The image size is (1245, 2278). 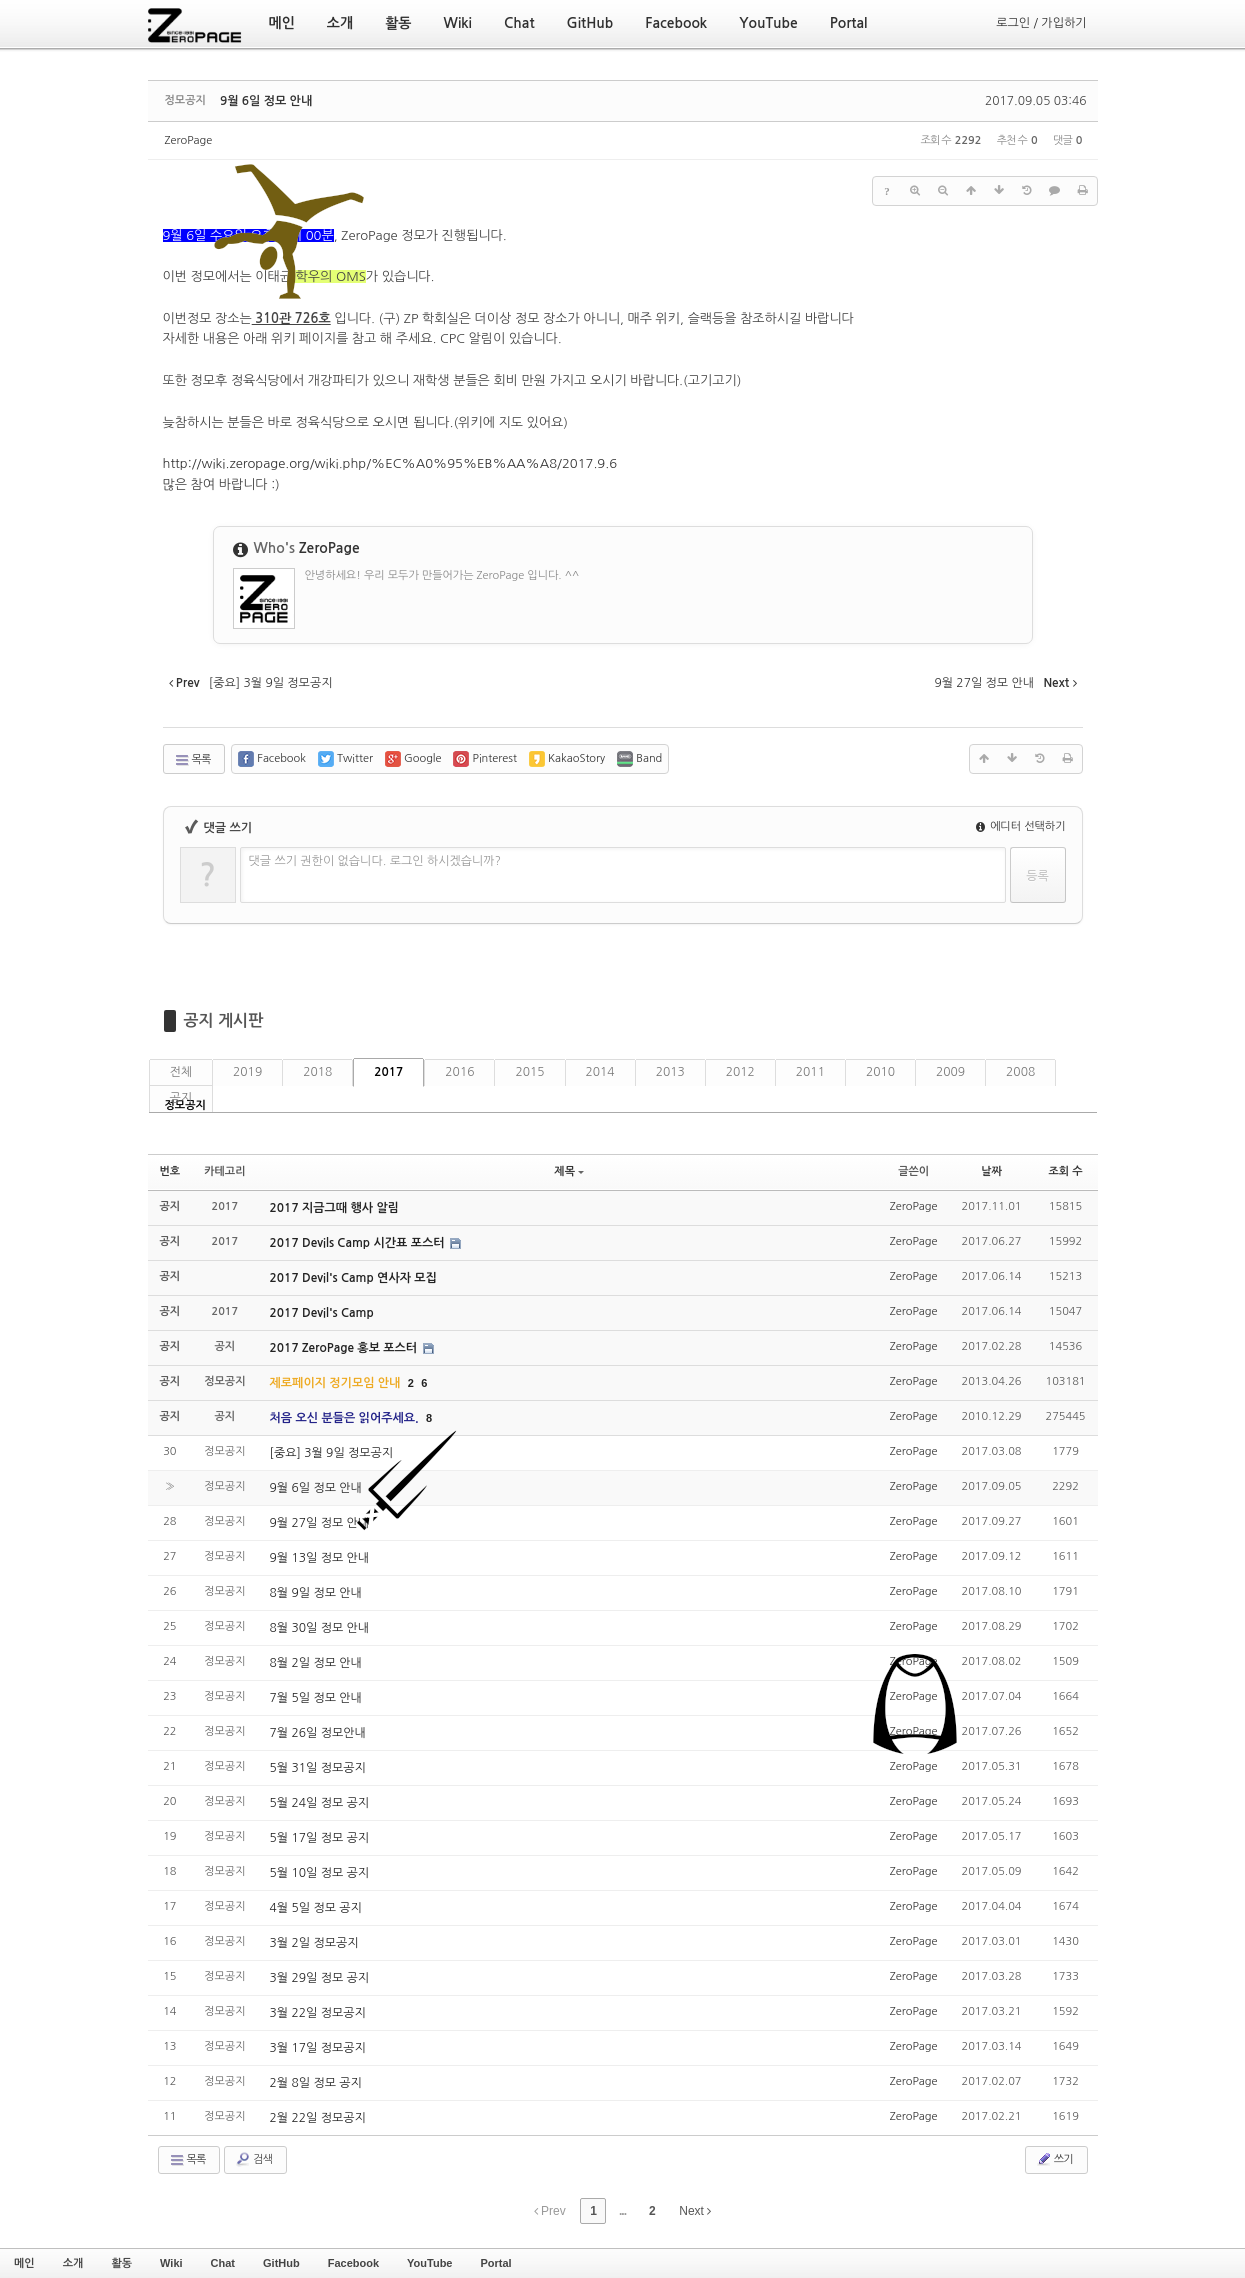 I want to click on access balance or gymnastics training exercises, so click(x=288, y=231).